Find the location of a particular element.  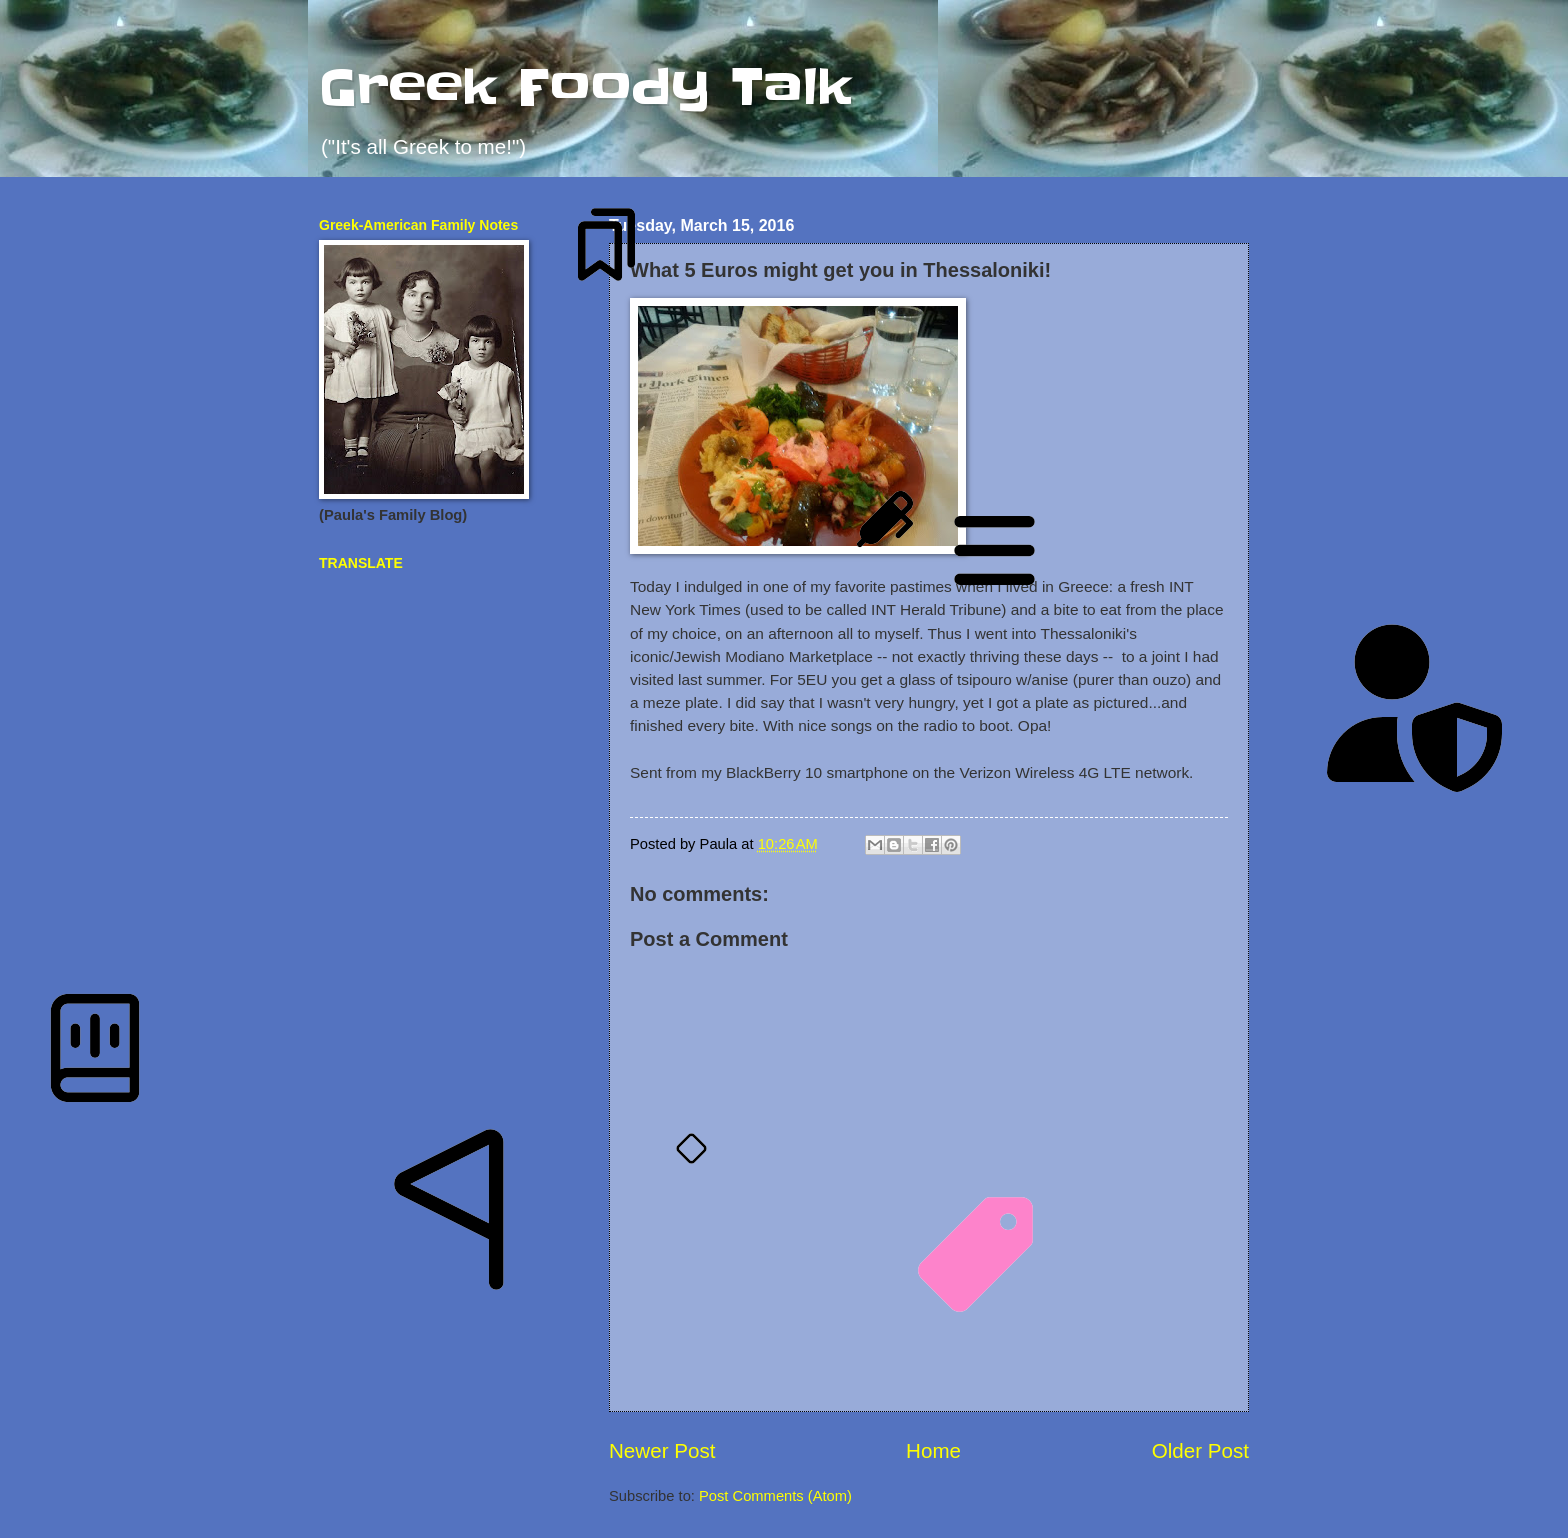

access audiobook library is located at coordinates (95, 1048).